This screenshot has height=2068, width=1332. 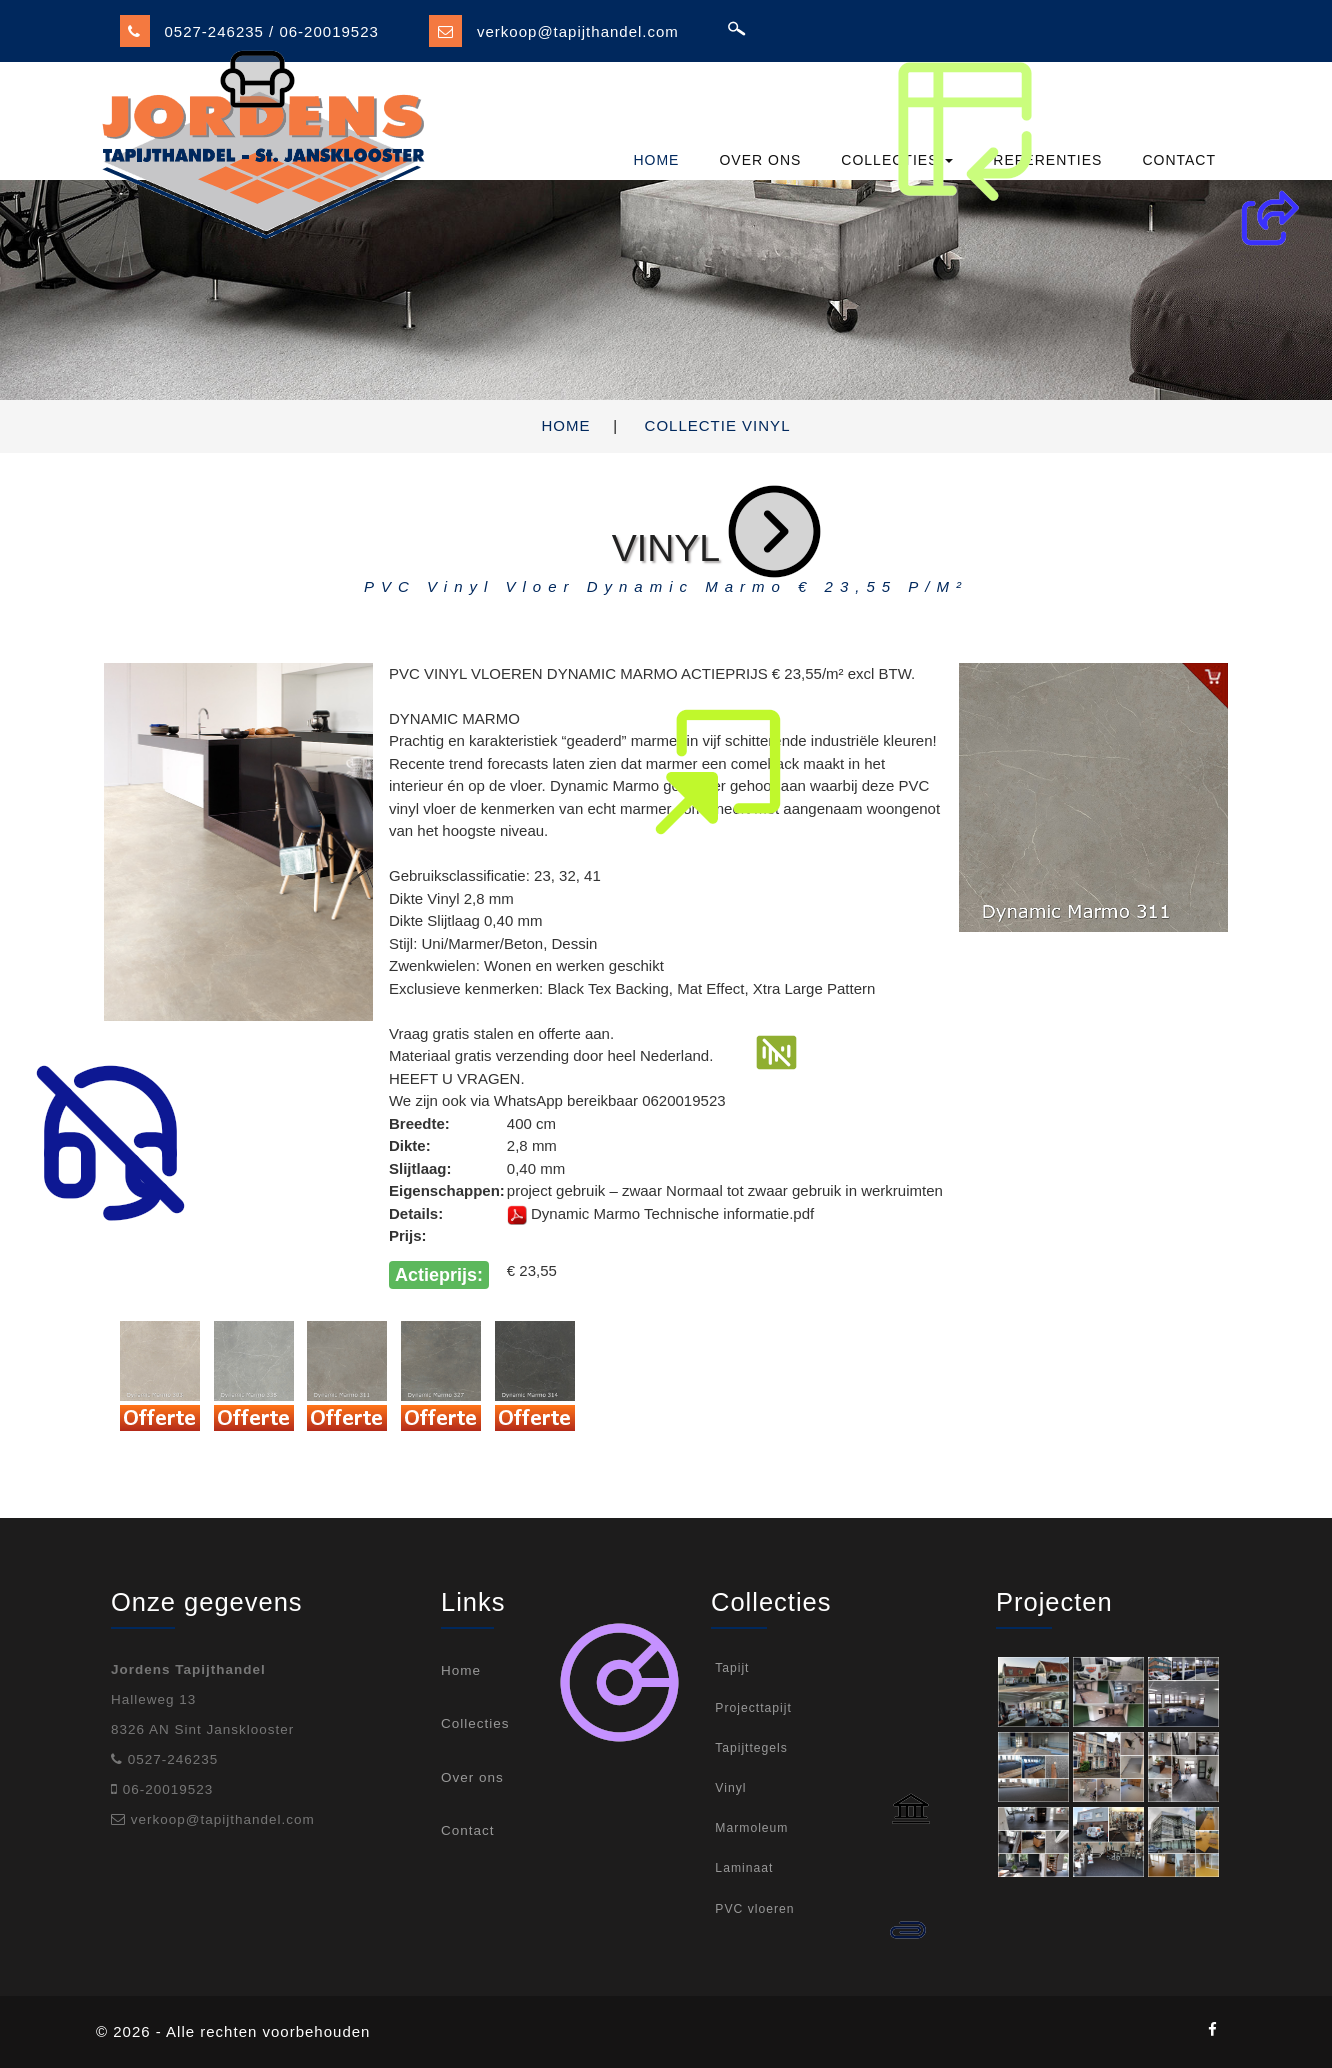 What do you see at coordinates (776, 1052) in the screenshot?
I see `mute or disable audio input` at bounding box center [776, 1052].